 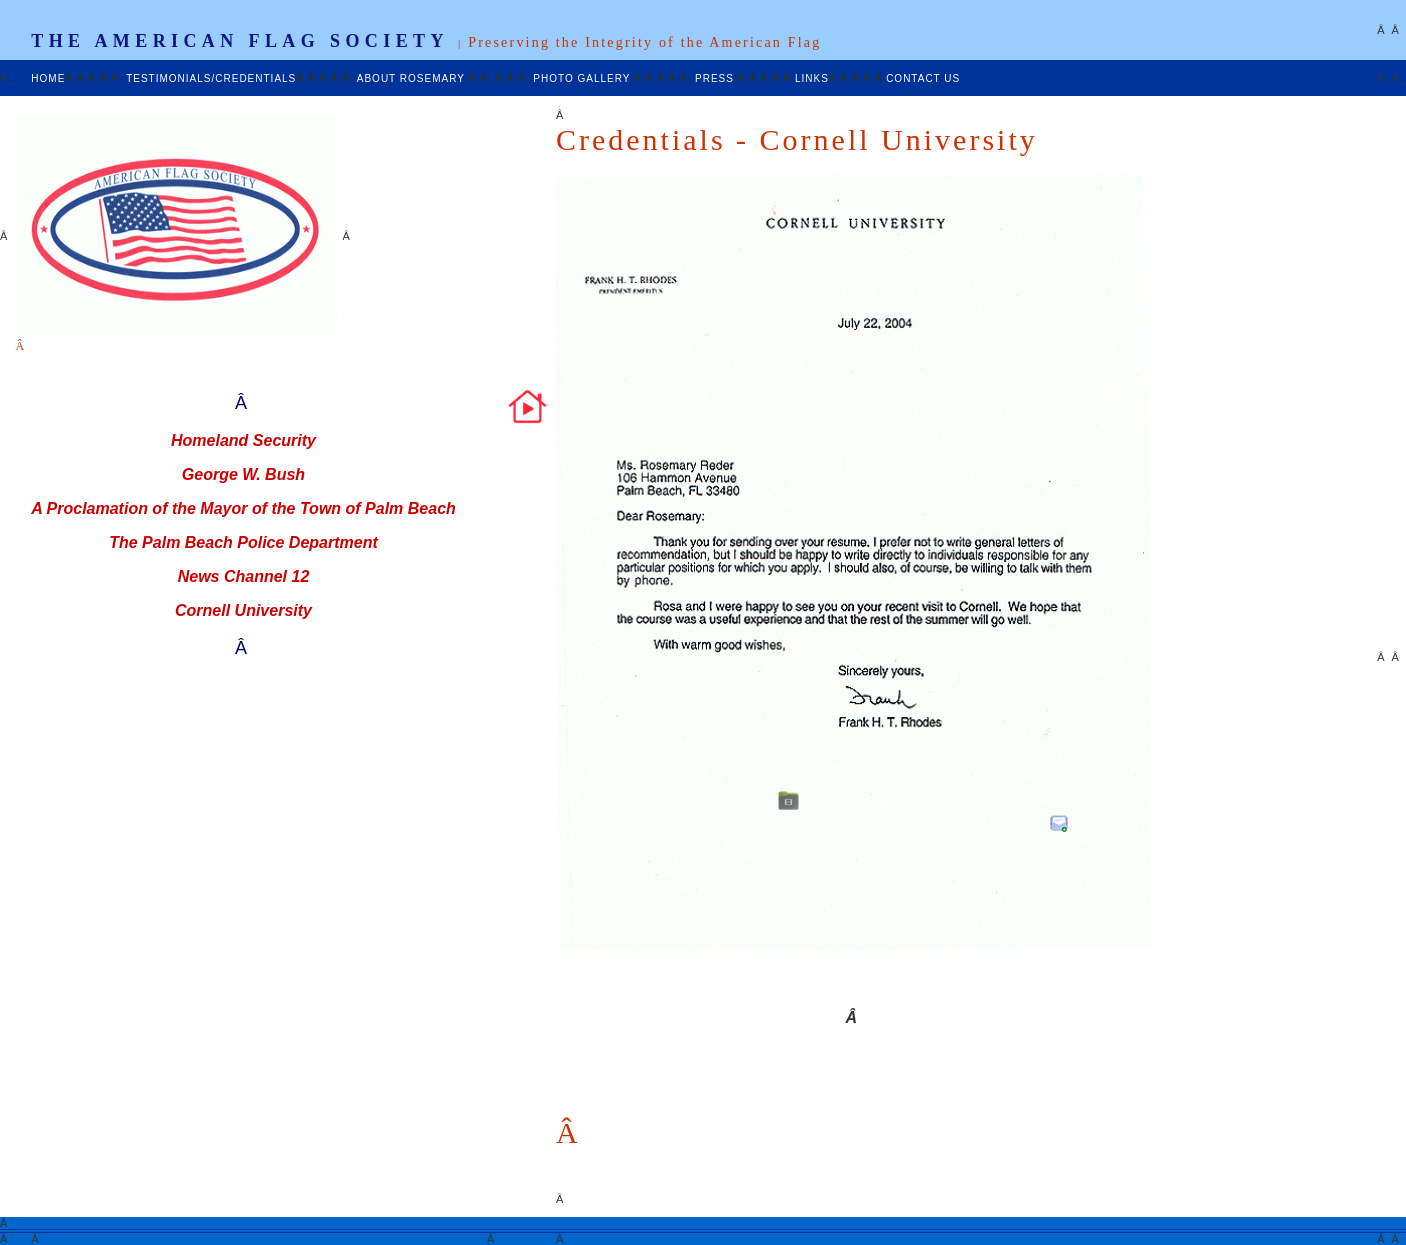 What do you see at coordinates (527, 406) in the screenshot?
I see `access home sharing preferences` at bounding box center [527, 406].